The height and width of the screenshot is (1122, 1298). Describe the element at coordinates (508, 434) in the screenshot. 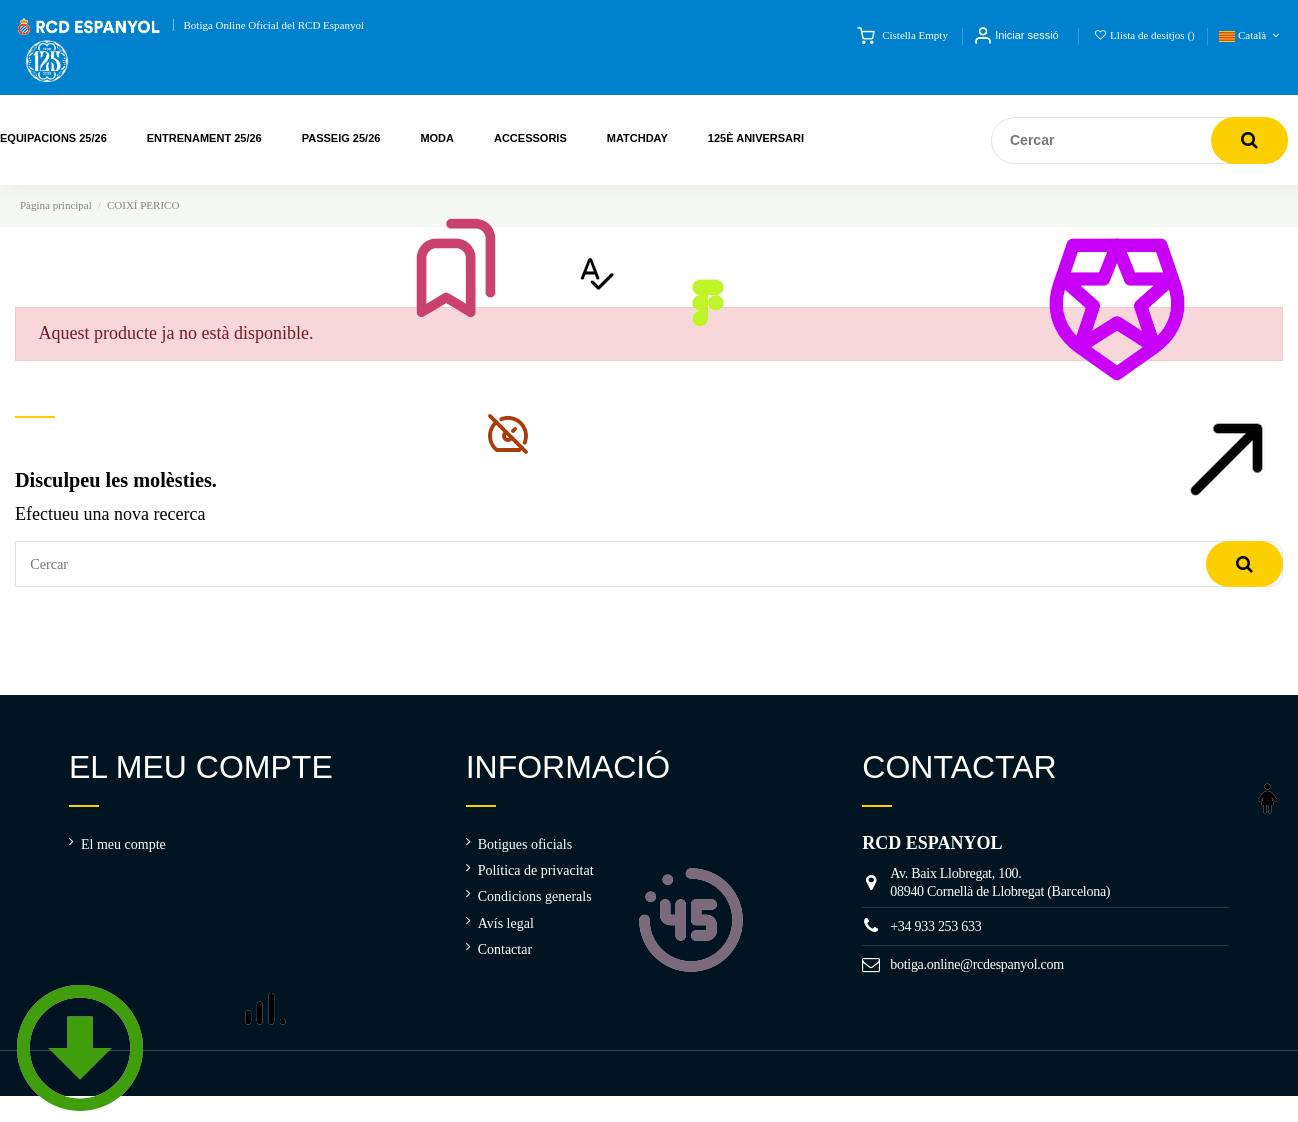

I see `dashboard view is disabled or unavailable` at that location.